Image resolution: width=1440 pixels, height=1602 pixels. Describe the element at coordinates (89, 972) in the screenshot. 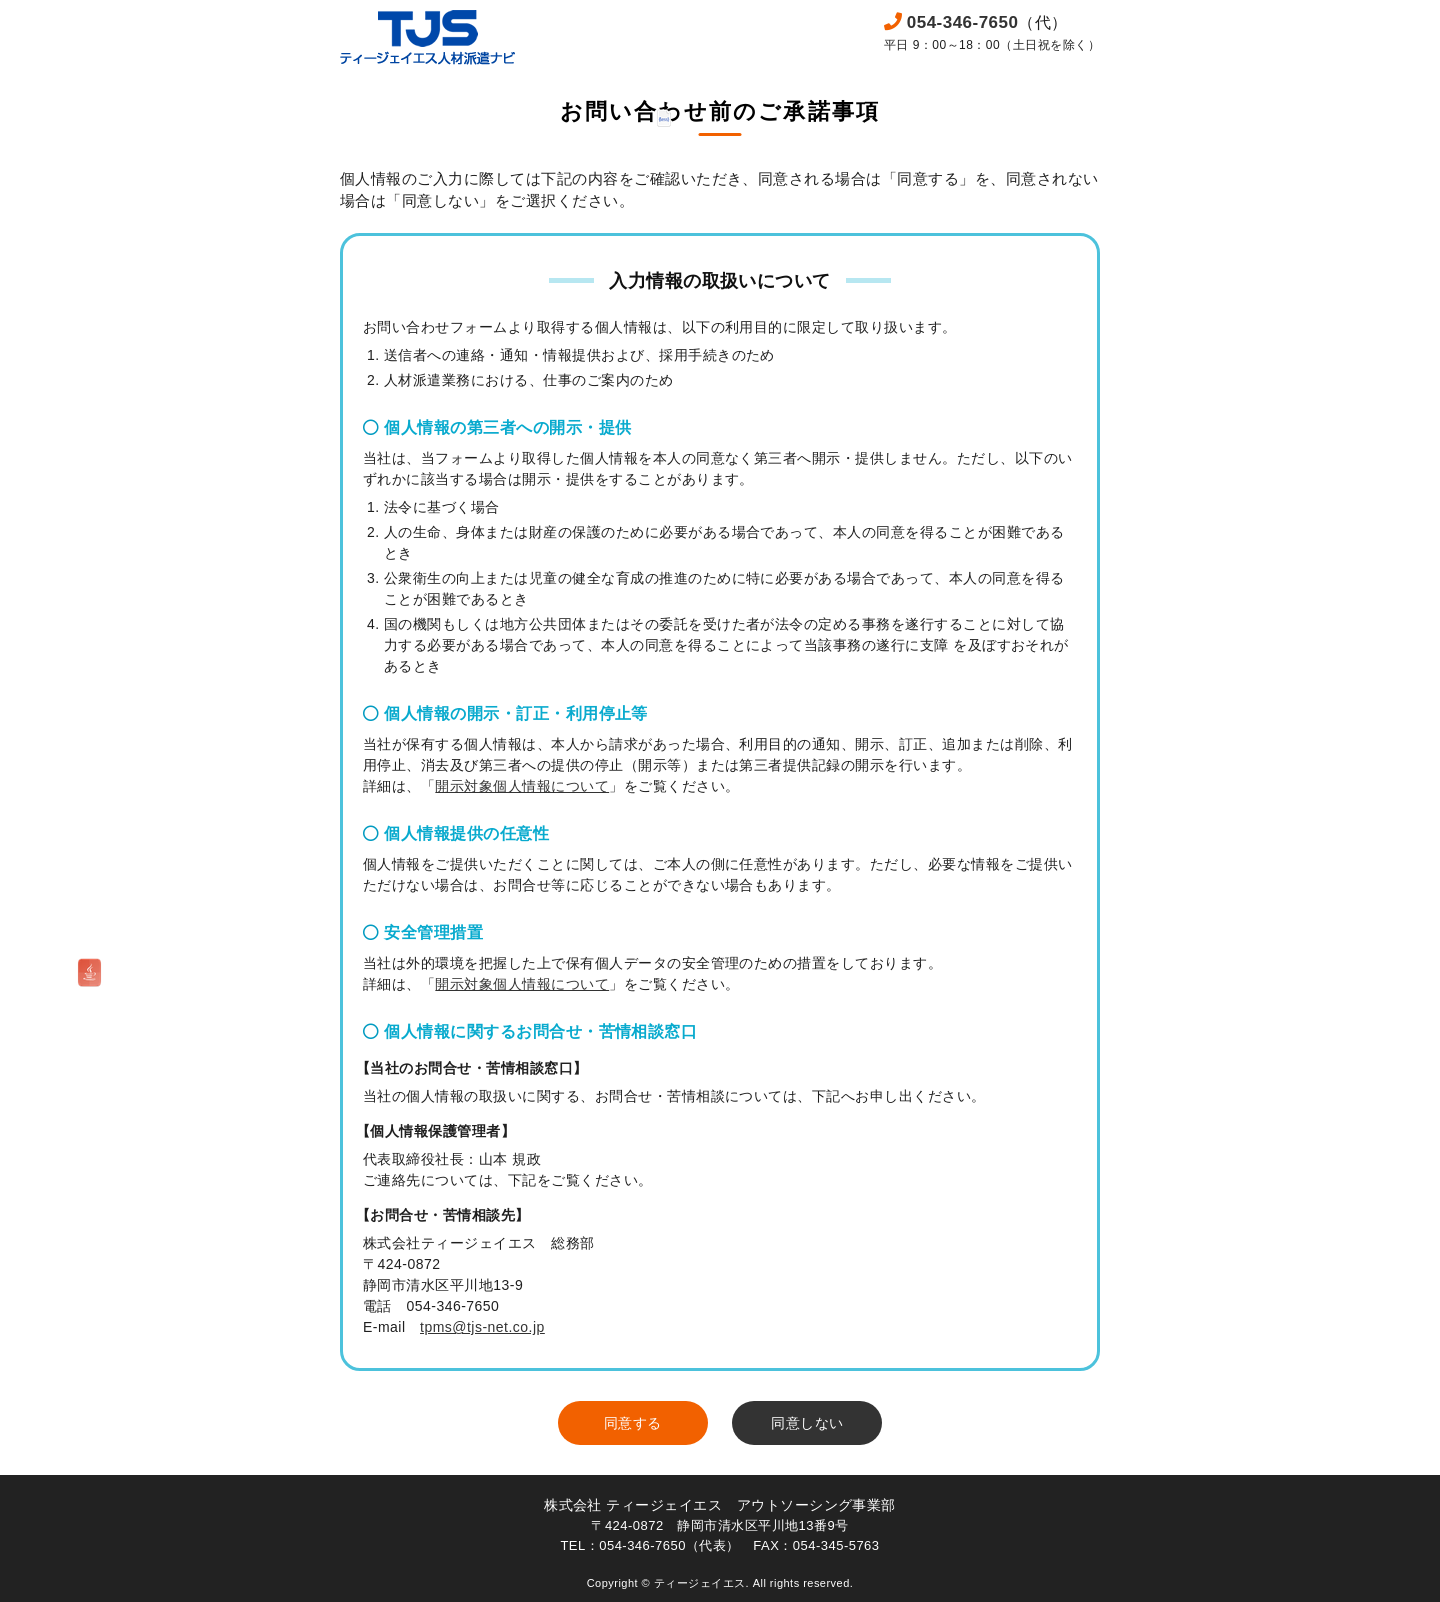

I see `java archive file (.jar)` at that location.